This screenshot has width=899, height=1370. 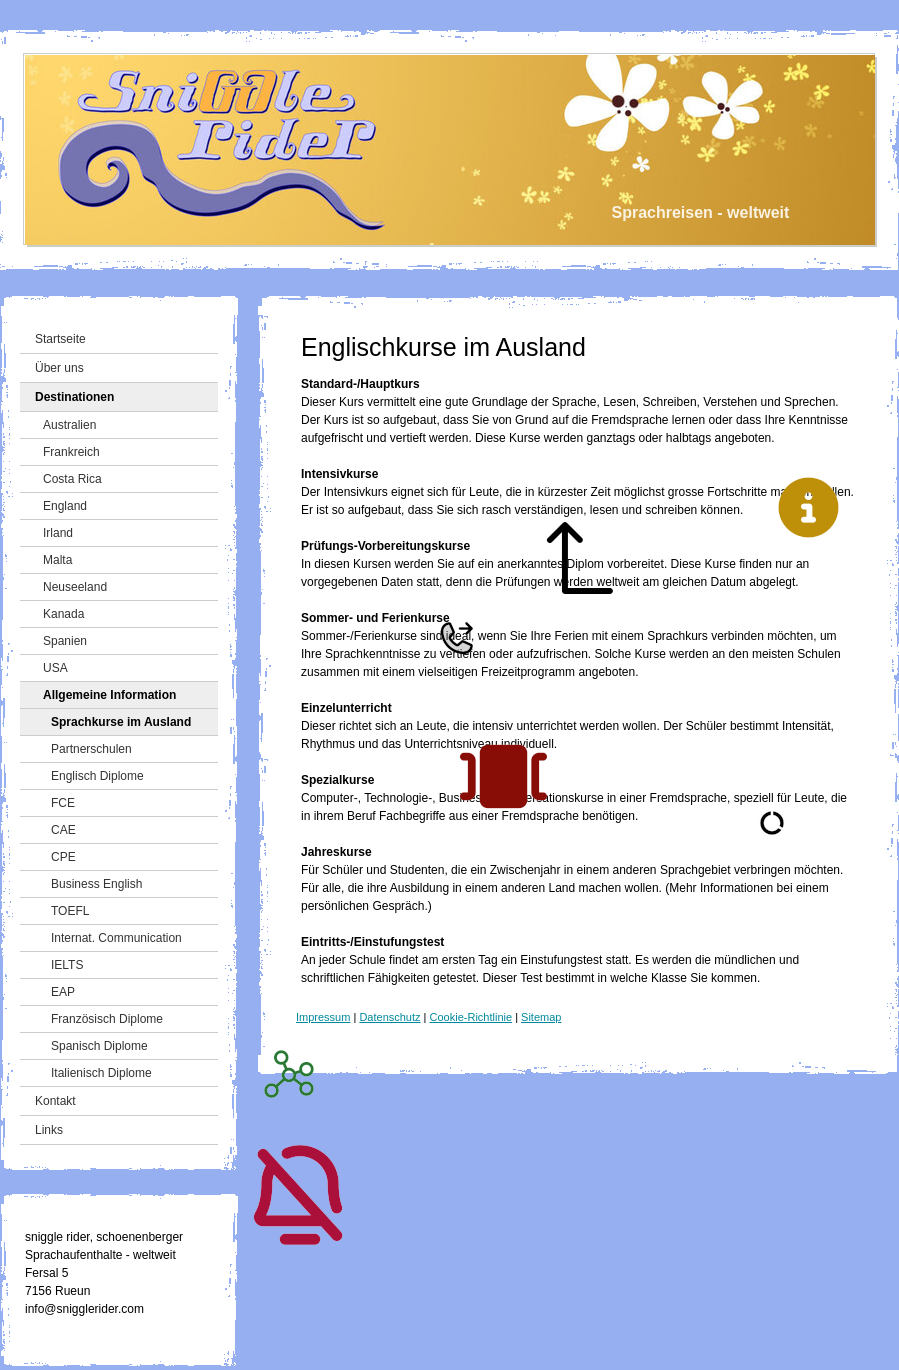 I want to click on mute notifications, so click(x=300, y=1195).